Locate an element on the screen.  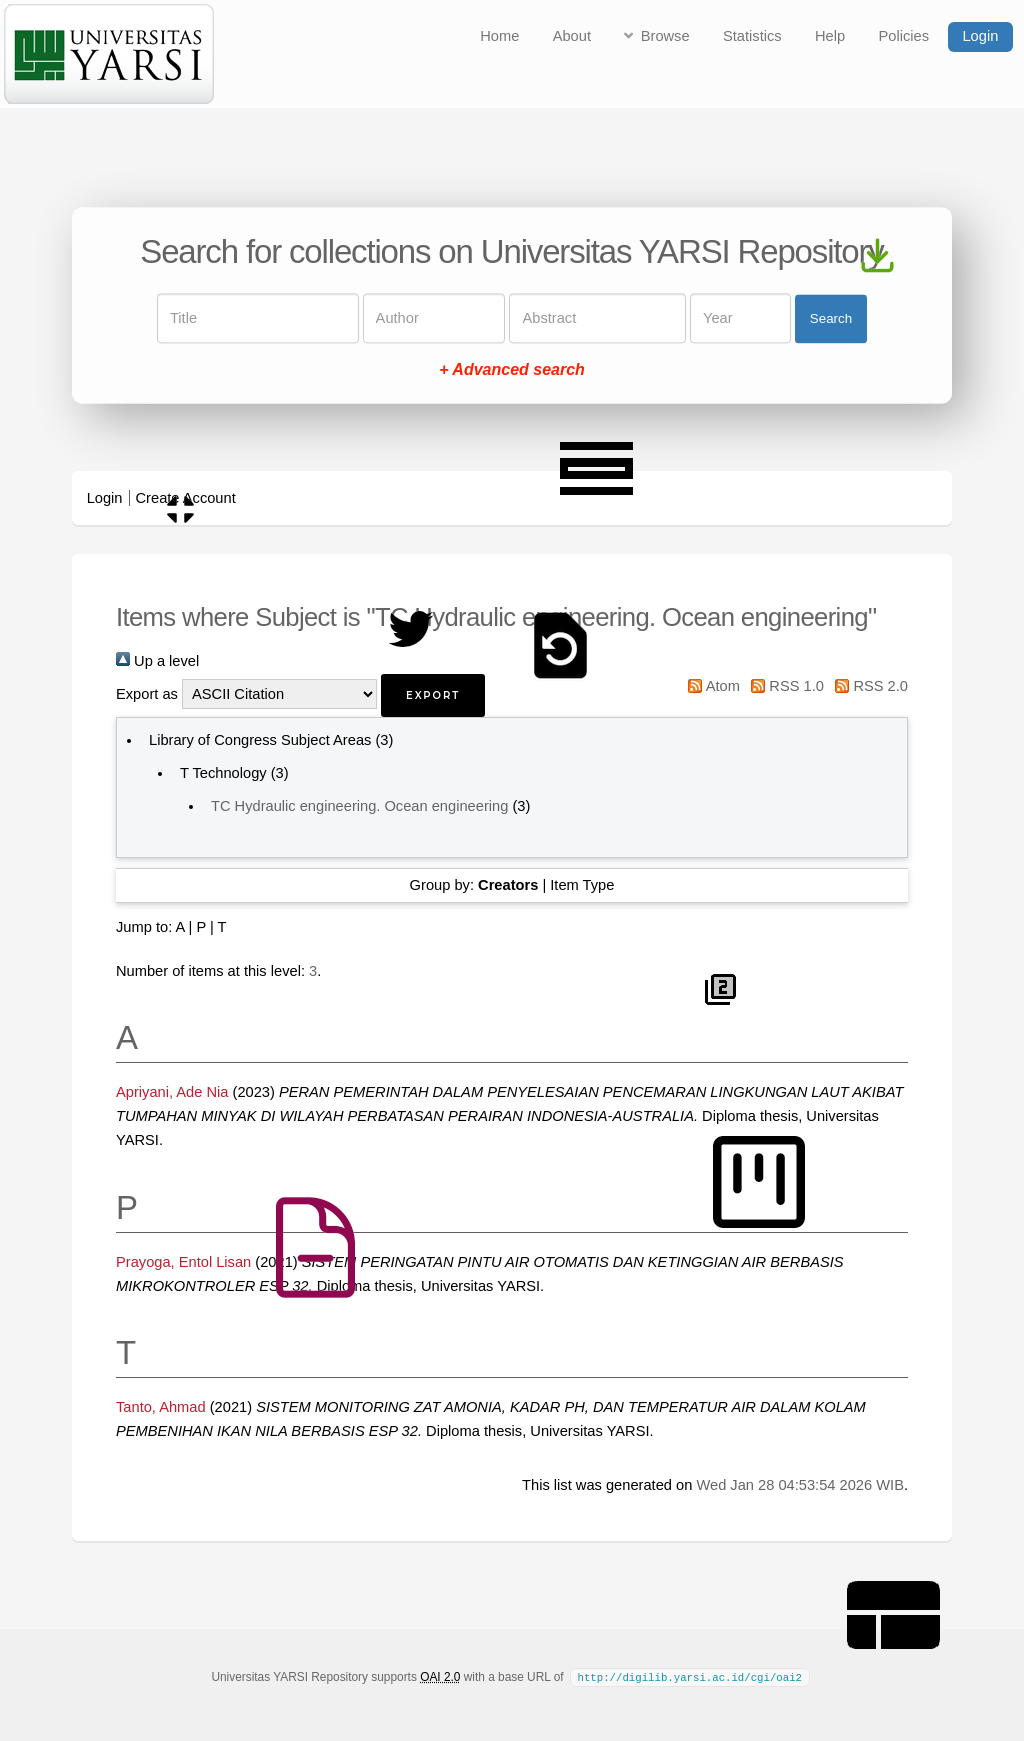
share to twitter is located at coordinates (411, 629).